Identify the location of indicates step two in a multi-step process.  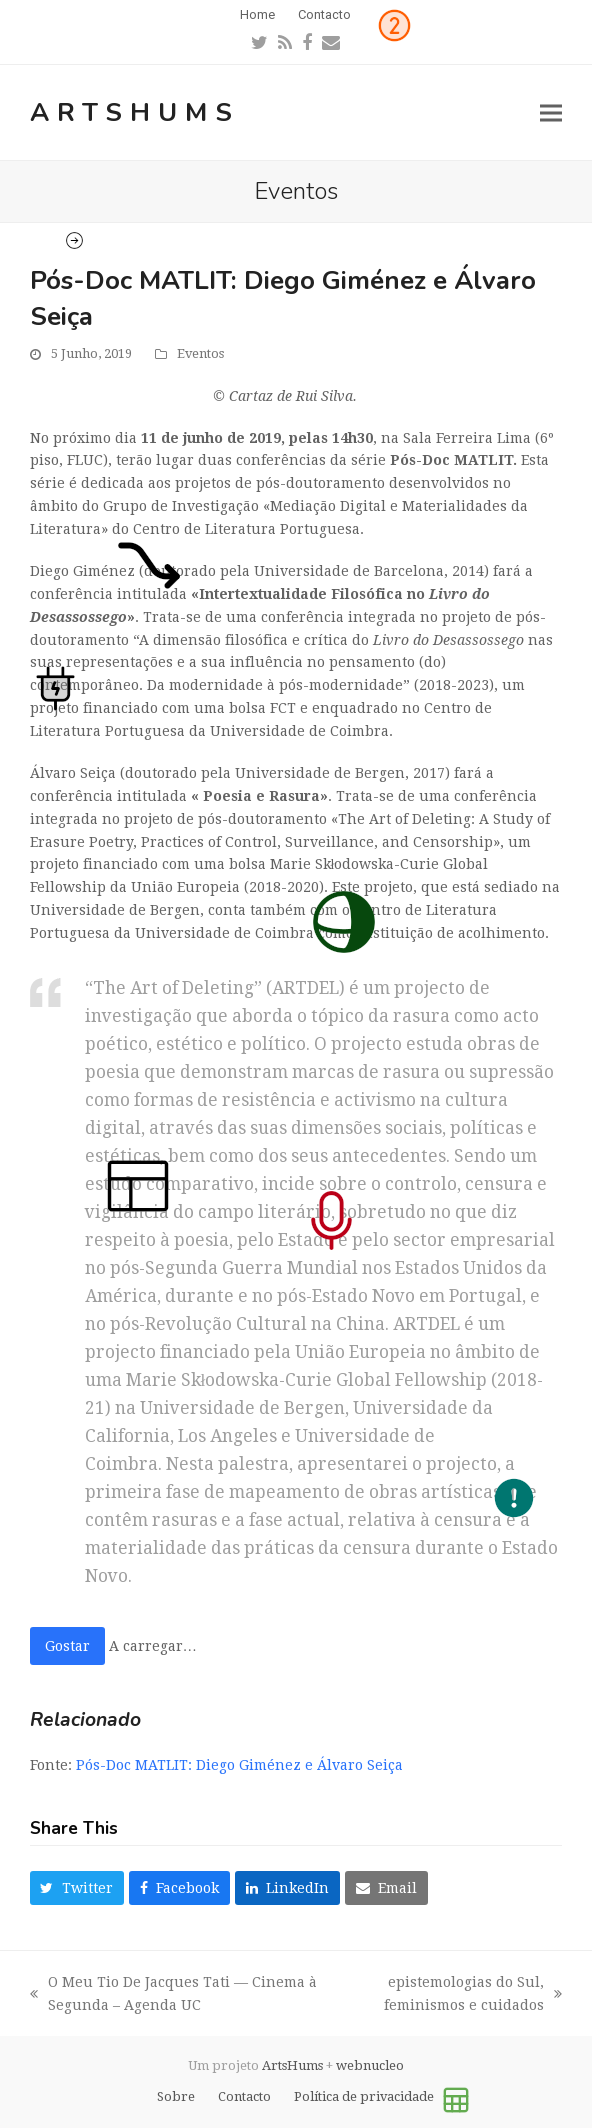
(394, 25).